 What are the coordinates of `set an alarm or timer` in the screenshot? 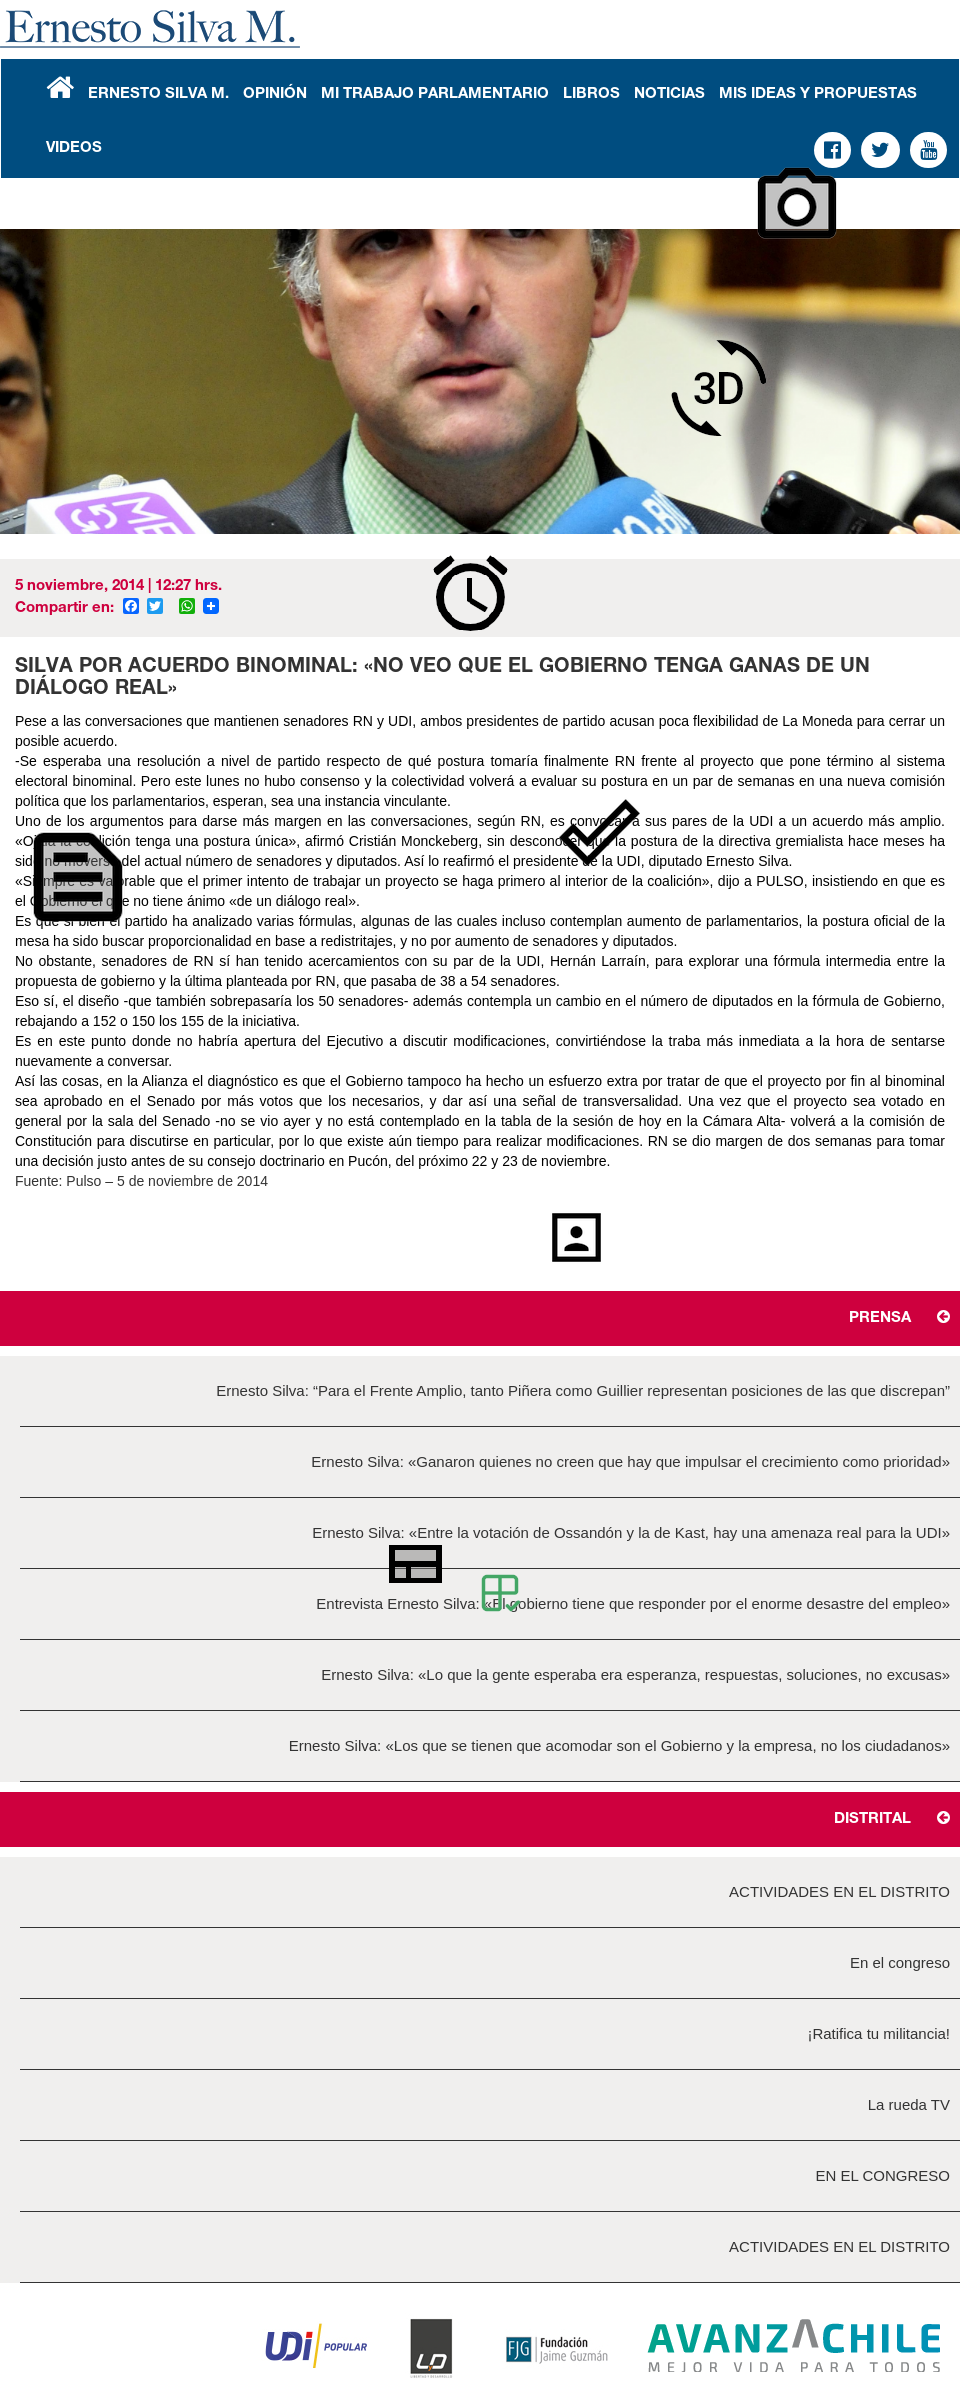 It's located at (470, 593).